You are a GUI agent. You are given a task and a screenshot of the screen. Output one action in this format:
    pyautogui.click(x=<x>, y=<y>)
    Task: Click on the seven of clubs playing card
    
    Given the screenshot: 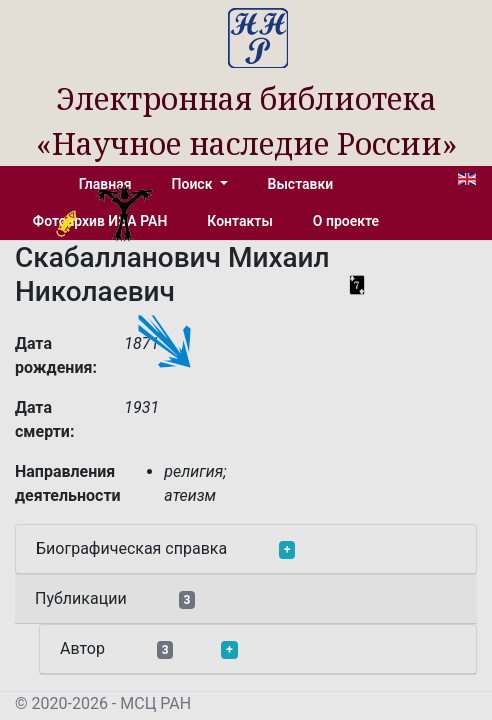 What is the action you would take?
    pyautogui.click(x=357, y=285)
    